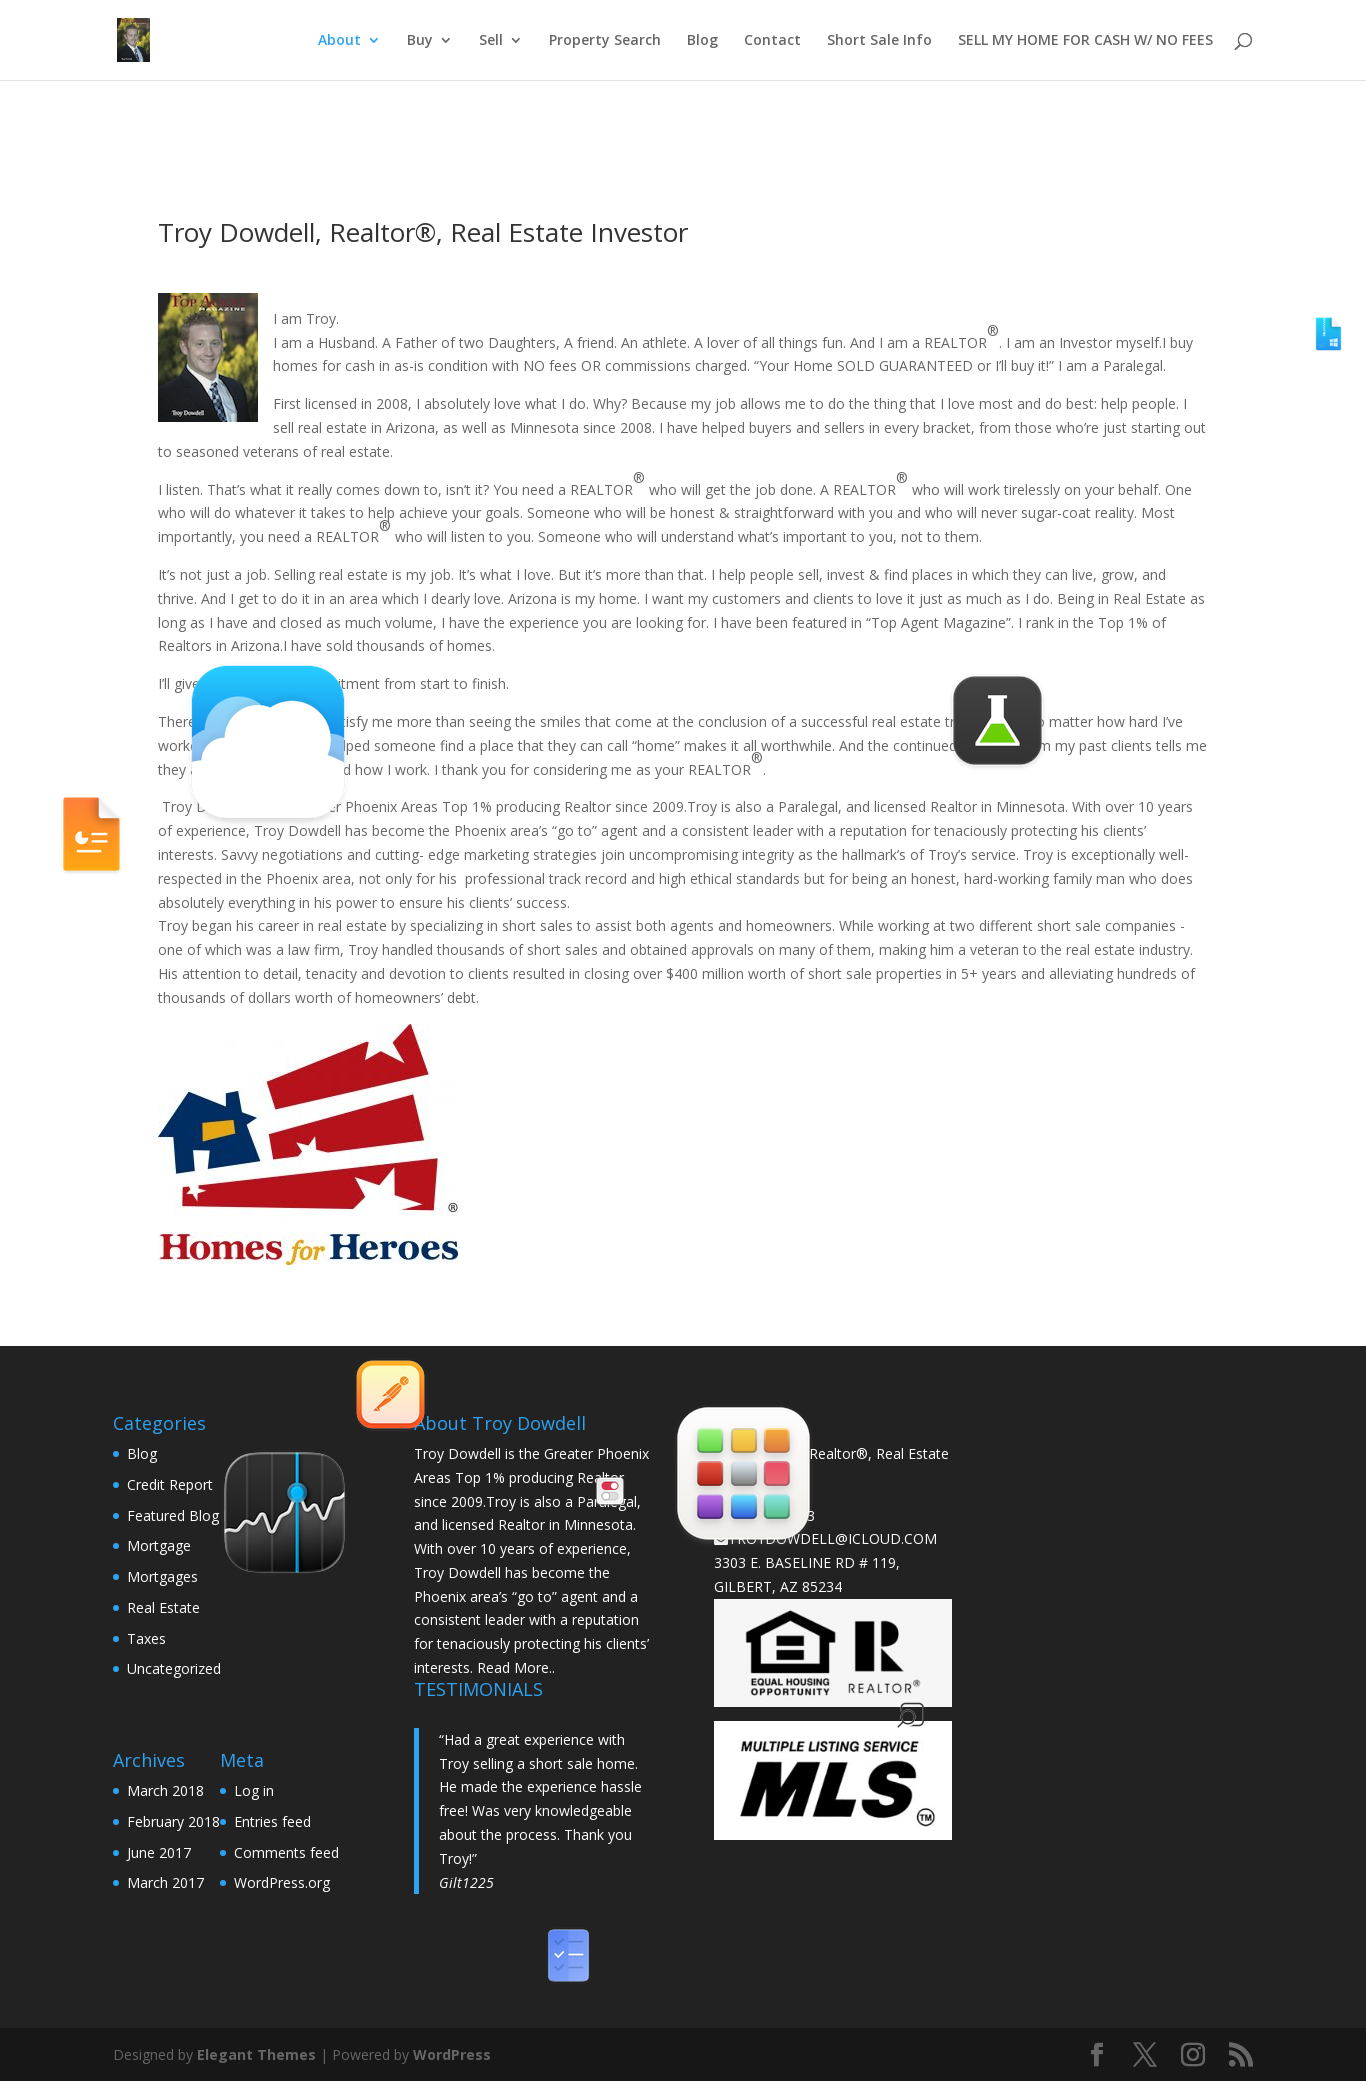 Image resolution: width=1366 pixels, height=2081 pixels. What do you see at coordinates (610, 1491) in the screenshot?
I see `open gnome tweaks settings` at bounding box center [610, 1491].